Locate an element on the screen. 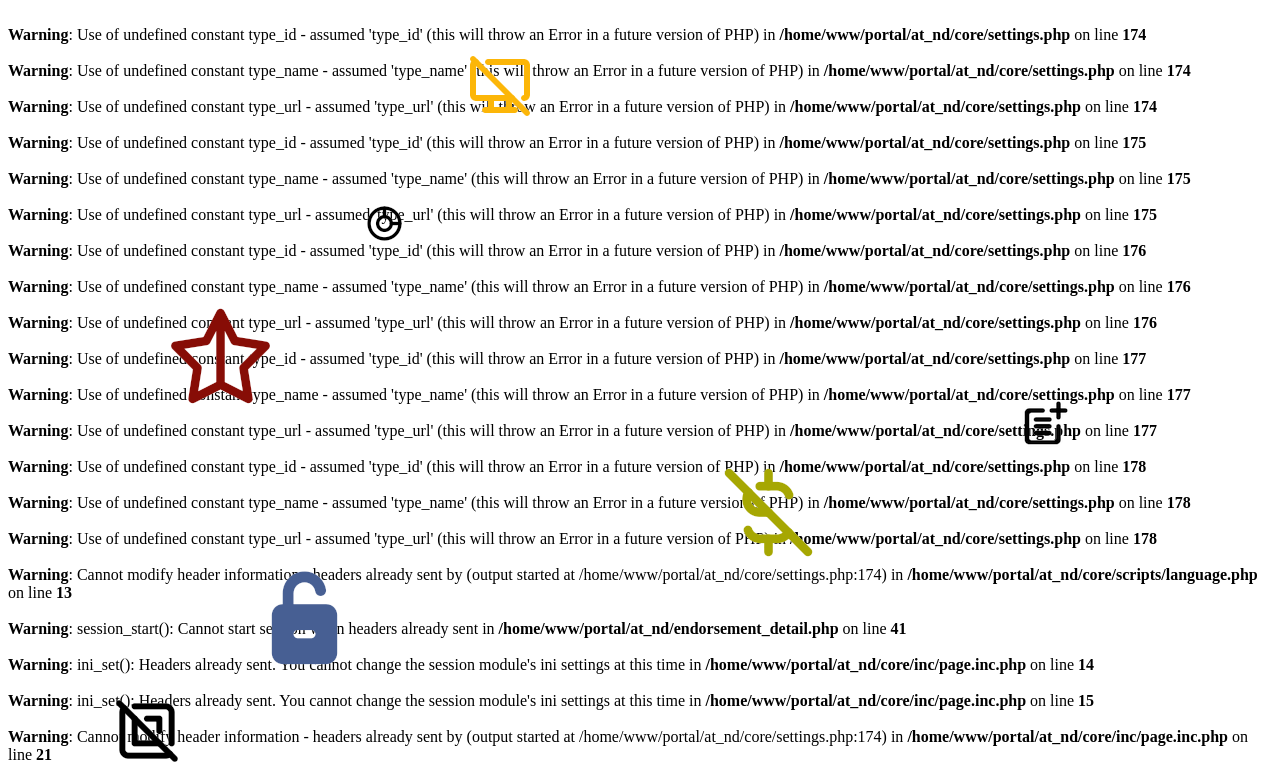  indicates a free or no-cost item is located at coordinates (768, 512).